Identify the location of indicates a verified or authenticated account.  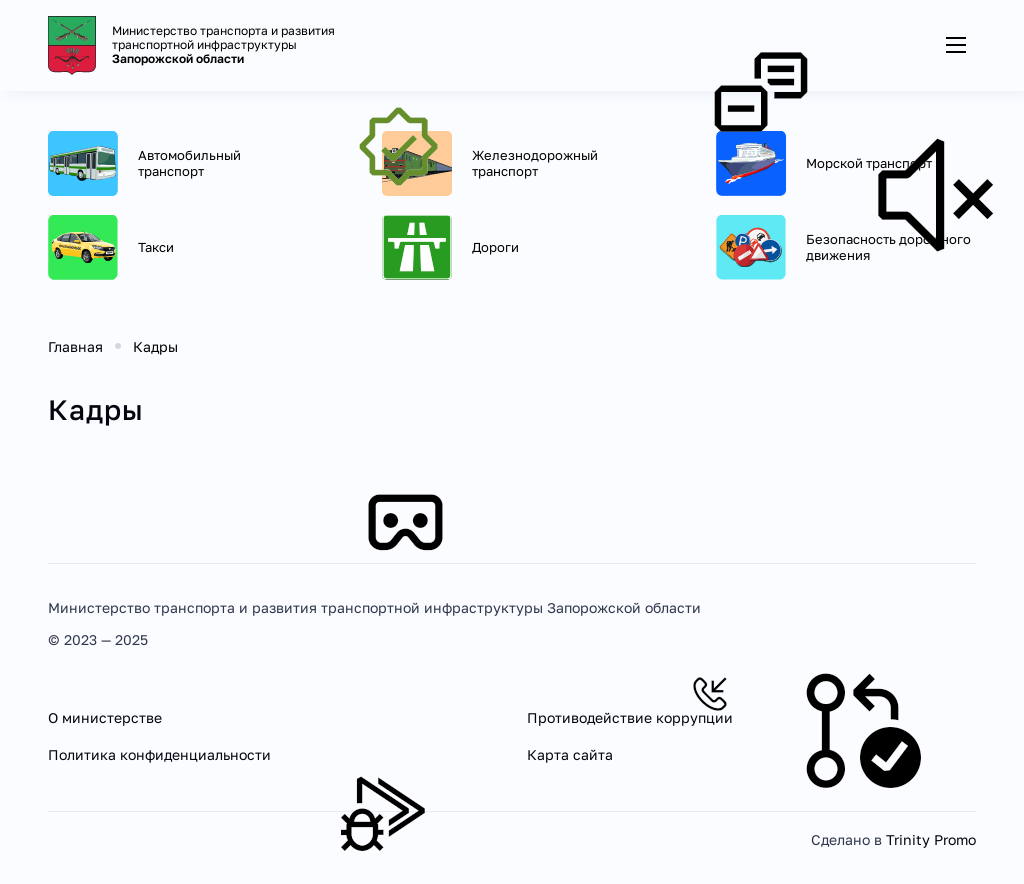
(398, 146).